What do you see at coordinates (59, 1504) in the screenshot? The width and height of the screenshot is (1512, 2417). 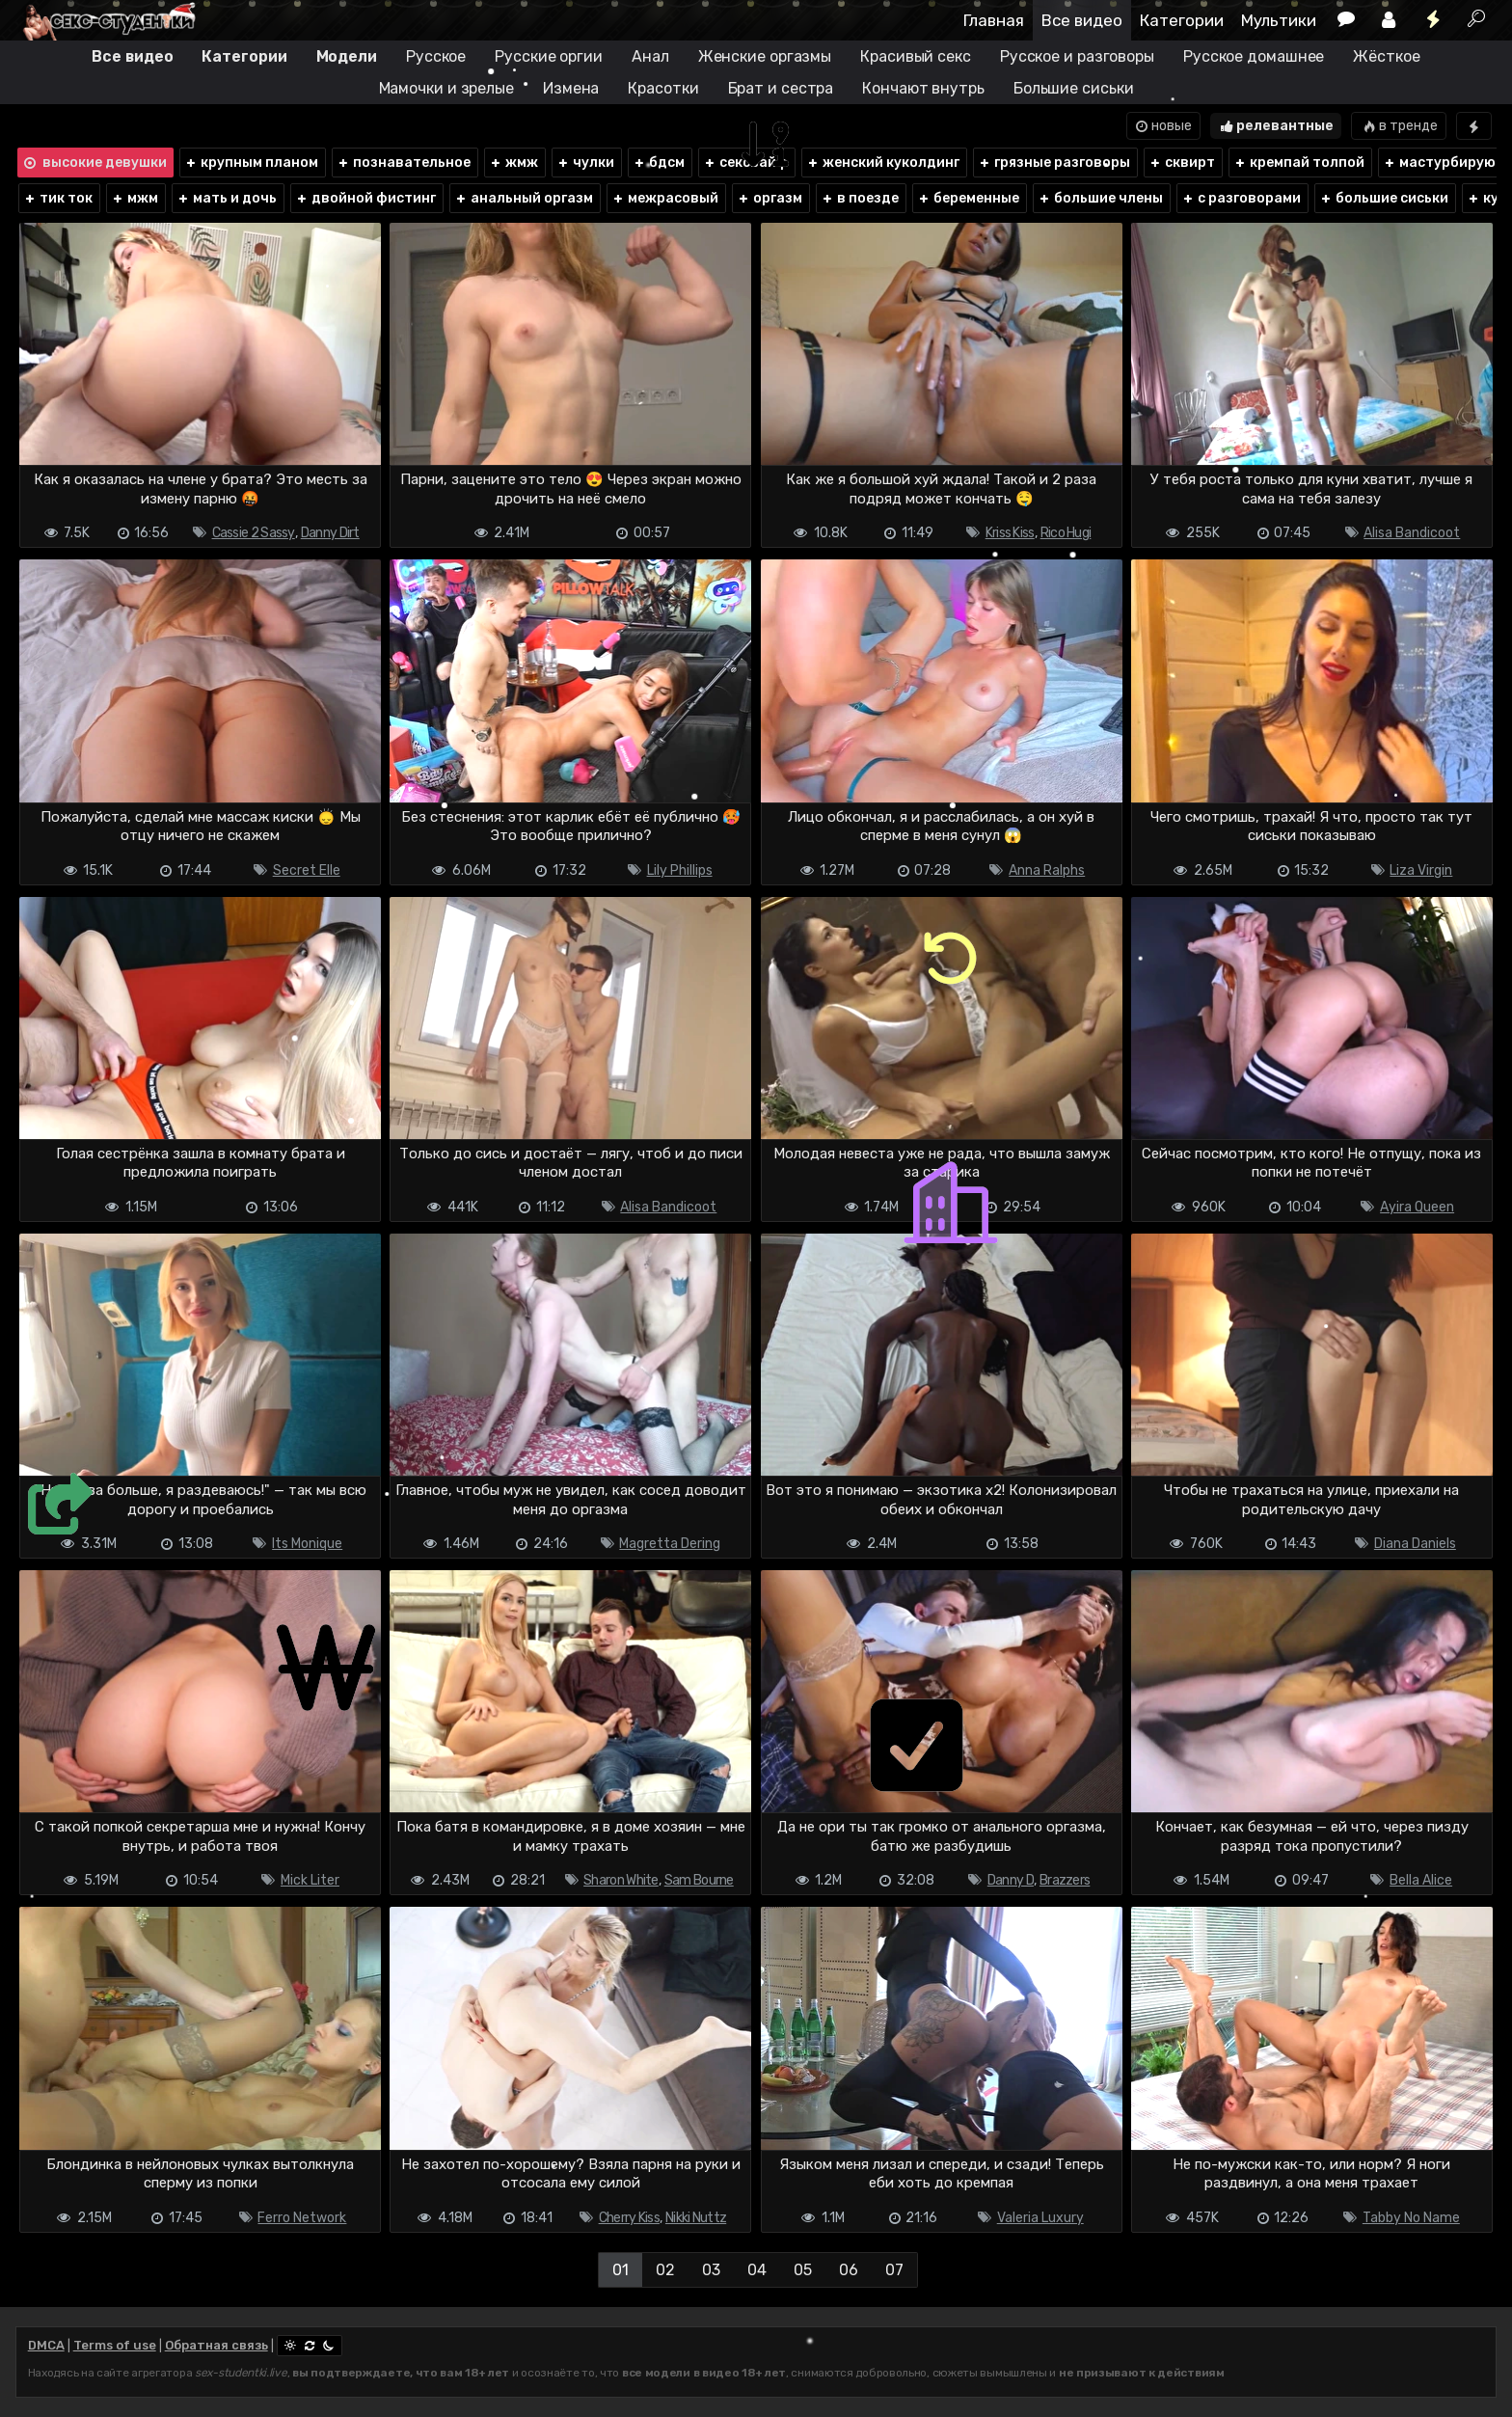 I see `share content to another app or platform` at bounding box center [59, 1504].